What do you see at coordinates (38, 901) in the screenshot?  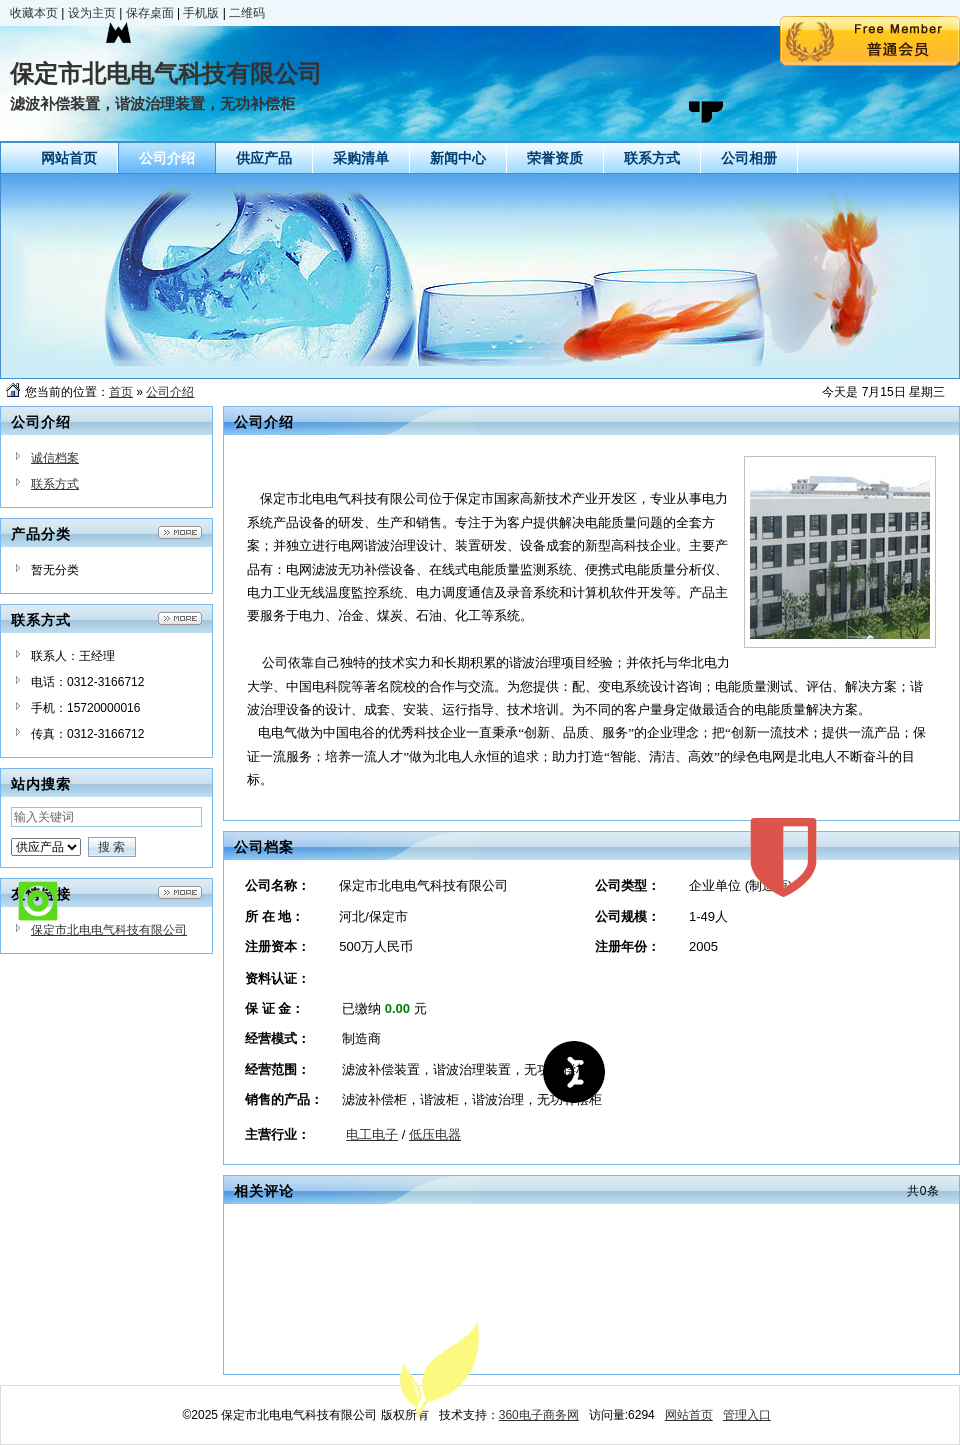 I see `adjust speaker or audio output settings` at bounding box center [38, 901].